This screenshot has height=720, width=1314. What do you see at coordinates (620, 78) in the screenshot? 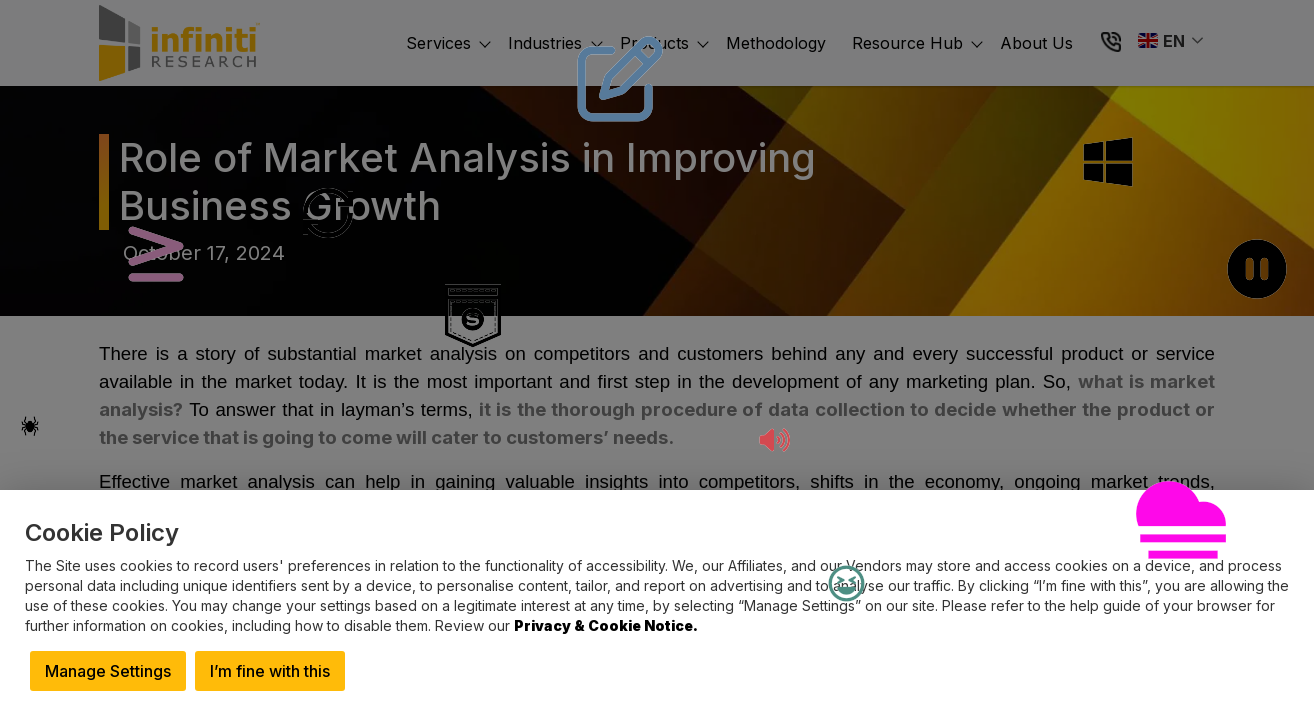
I see `edit this item` at bounding box center [620, 78].